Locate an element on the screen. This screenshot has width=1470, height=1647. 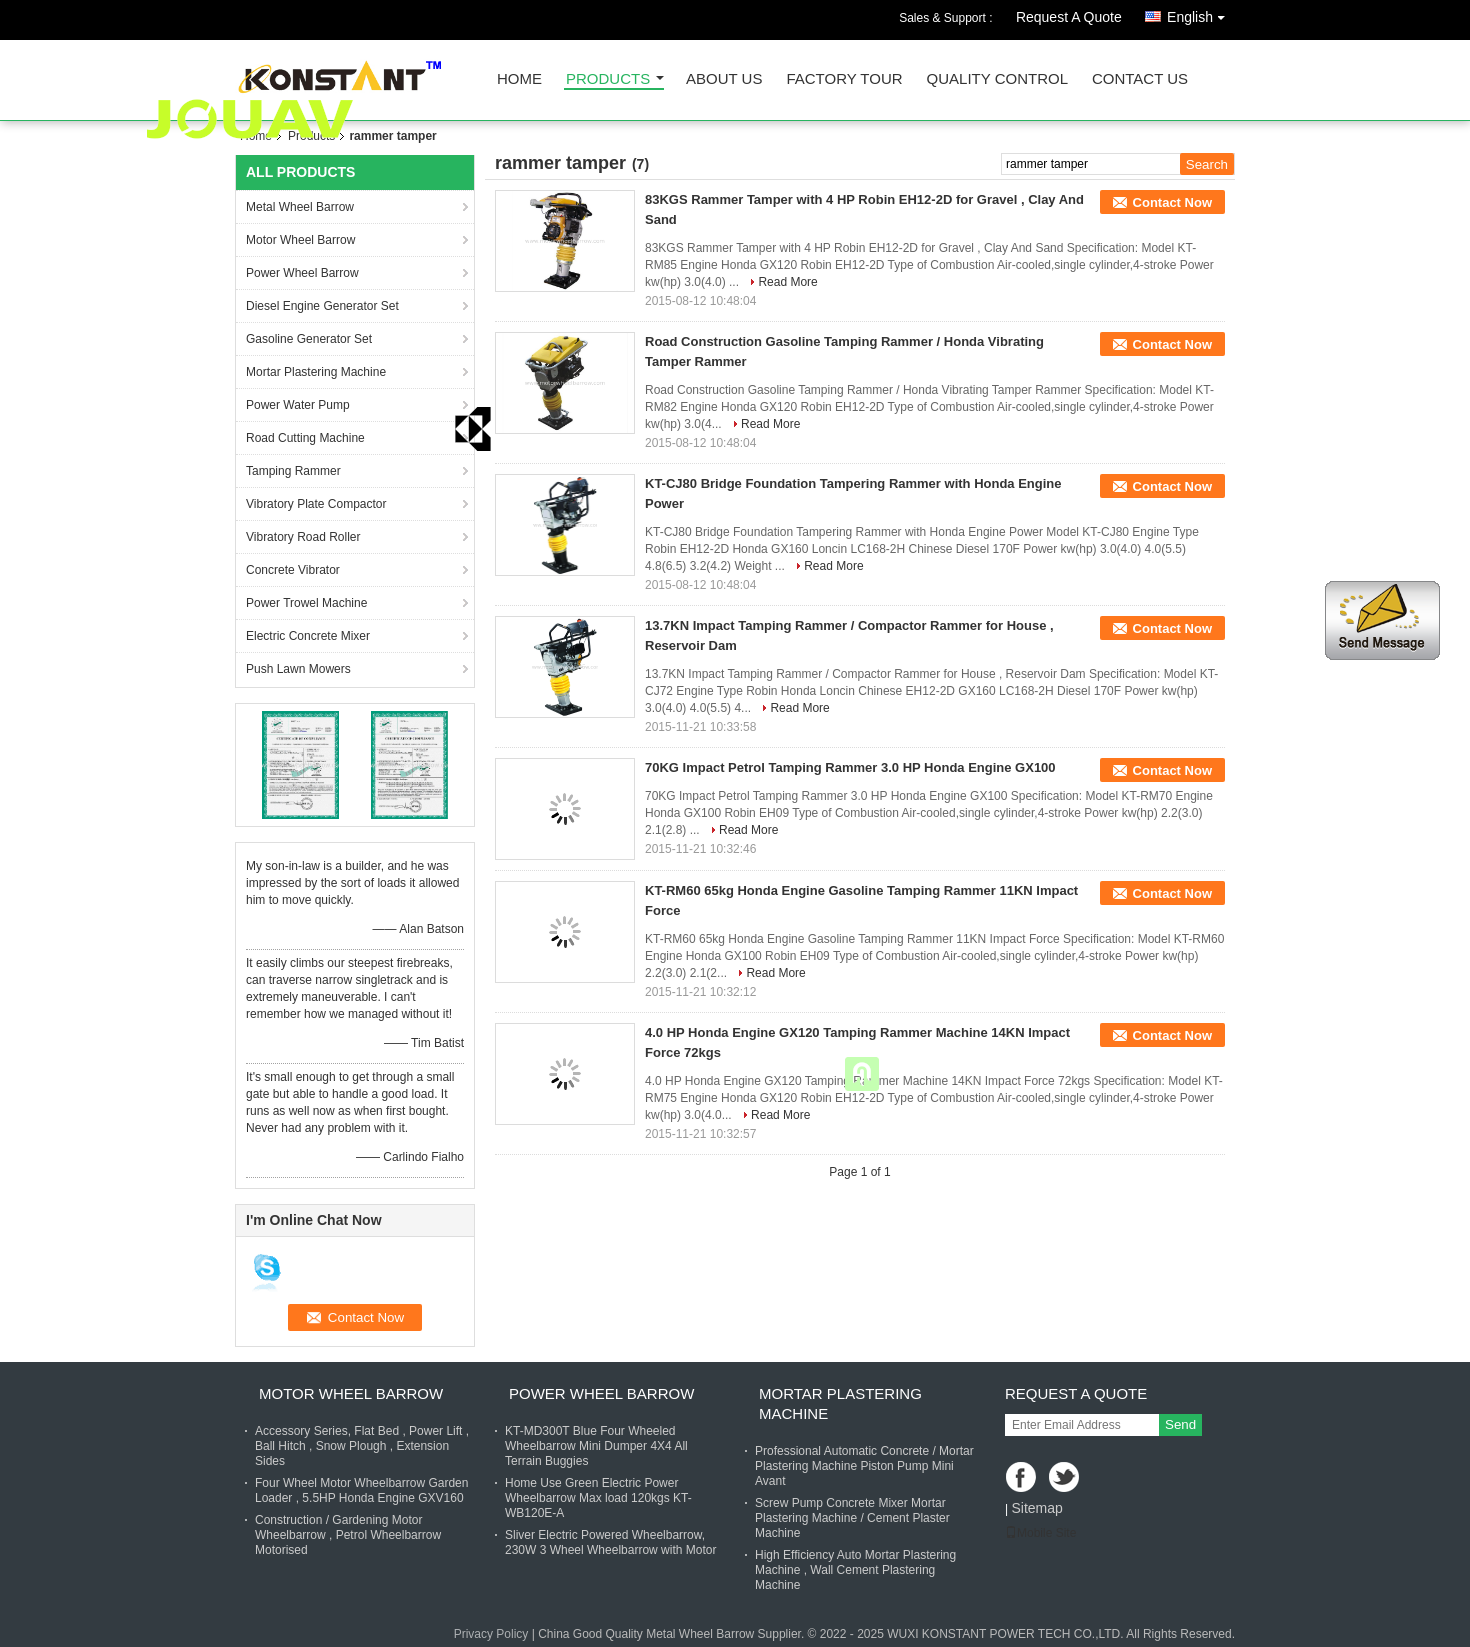
kyocera brand logo is located at coordinates (473, 429).